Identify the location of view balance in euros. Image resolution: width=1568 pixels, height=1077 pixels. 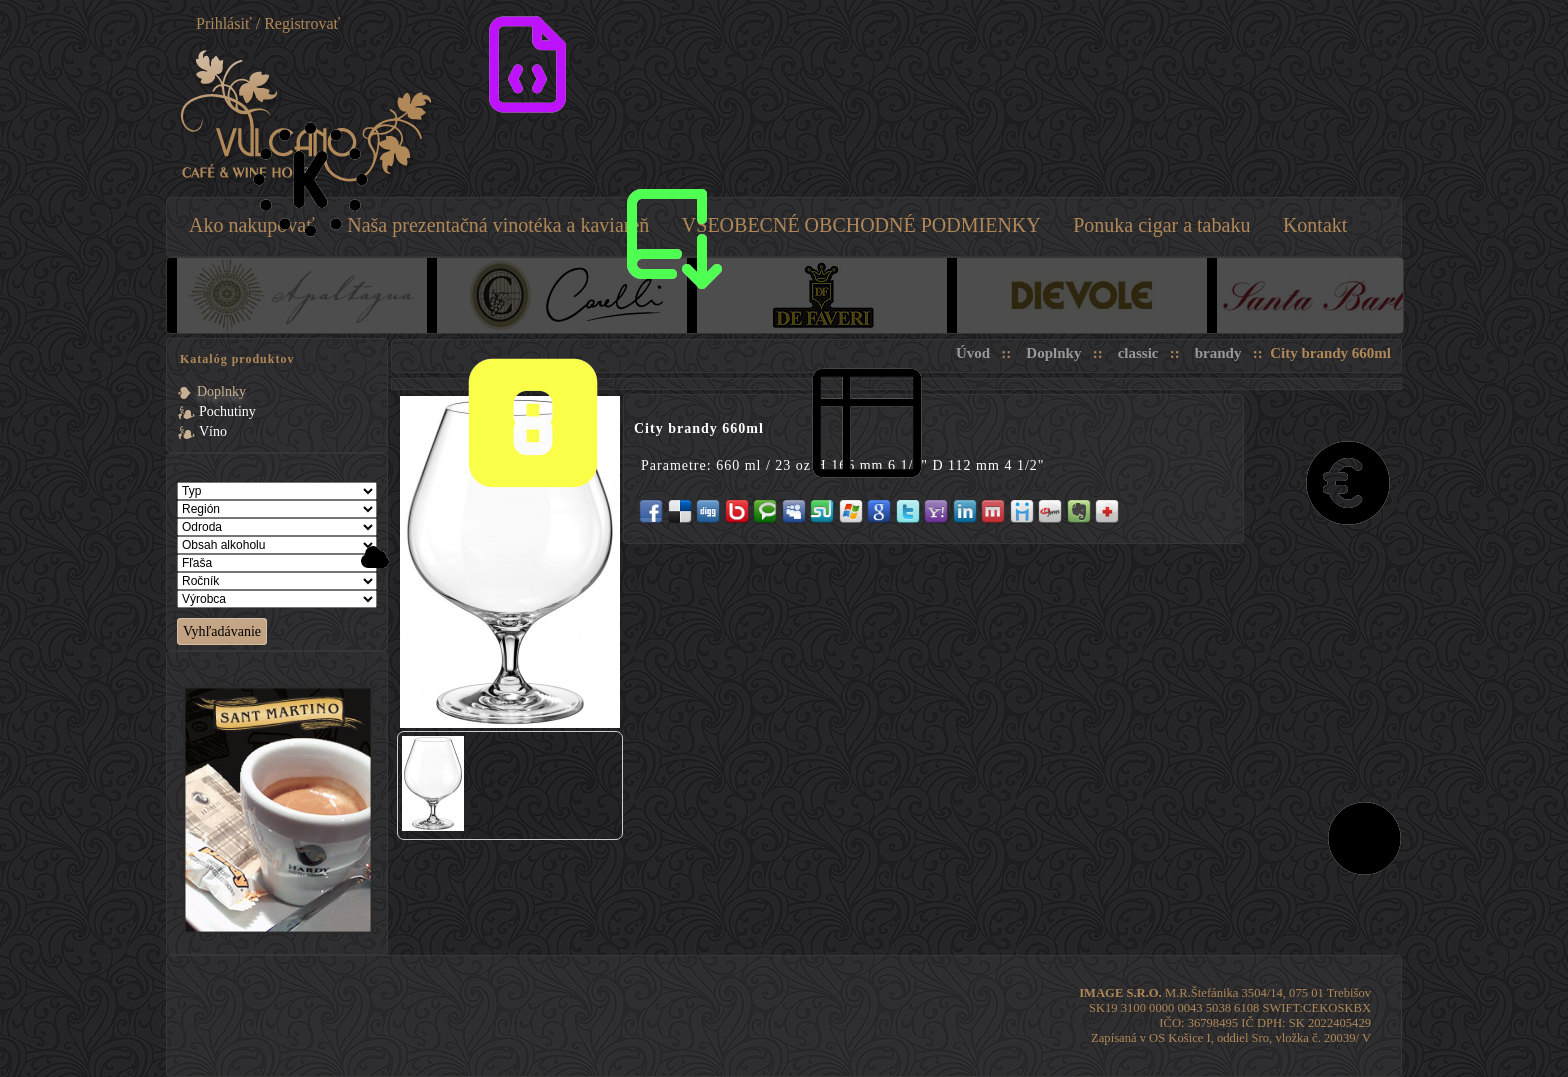
(1348, 483).